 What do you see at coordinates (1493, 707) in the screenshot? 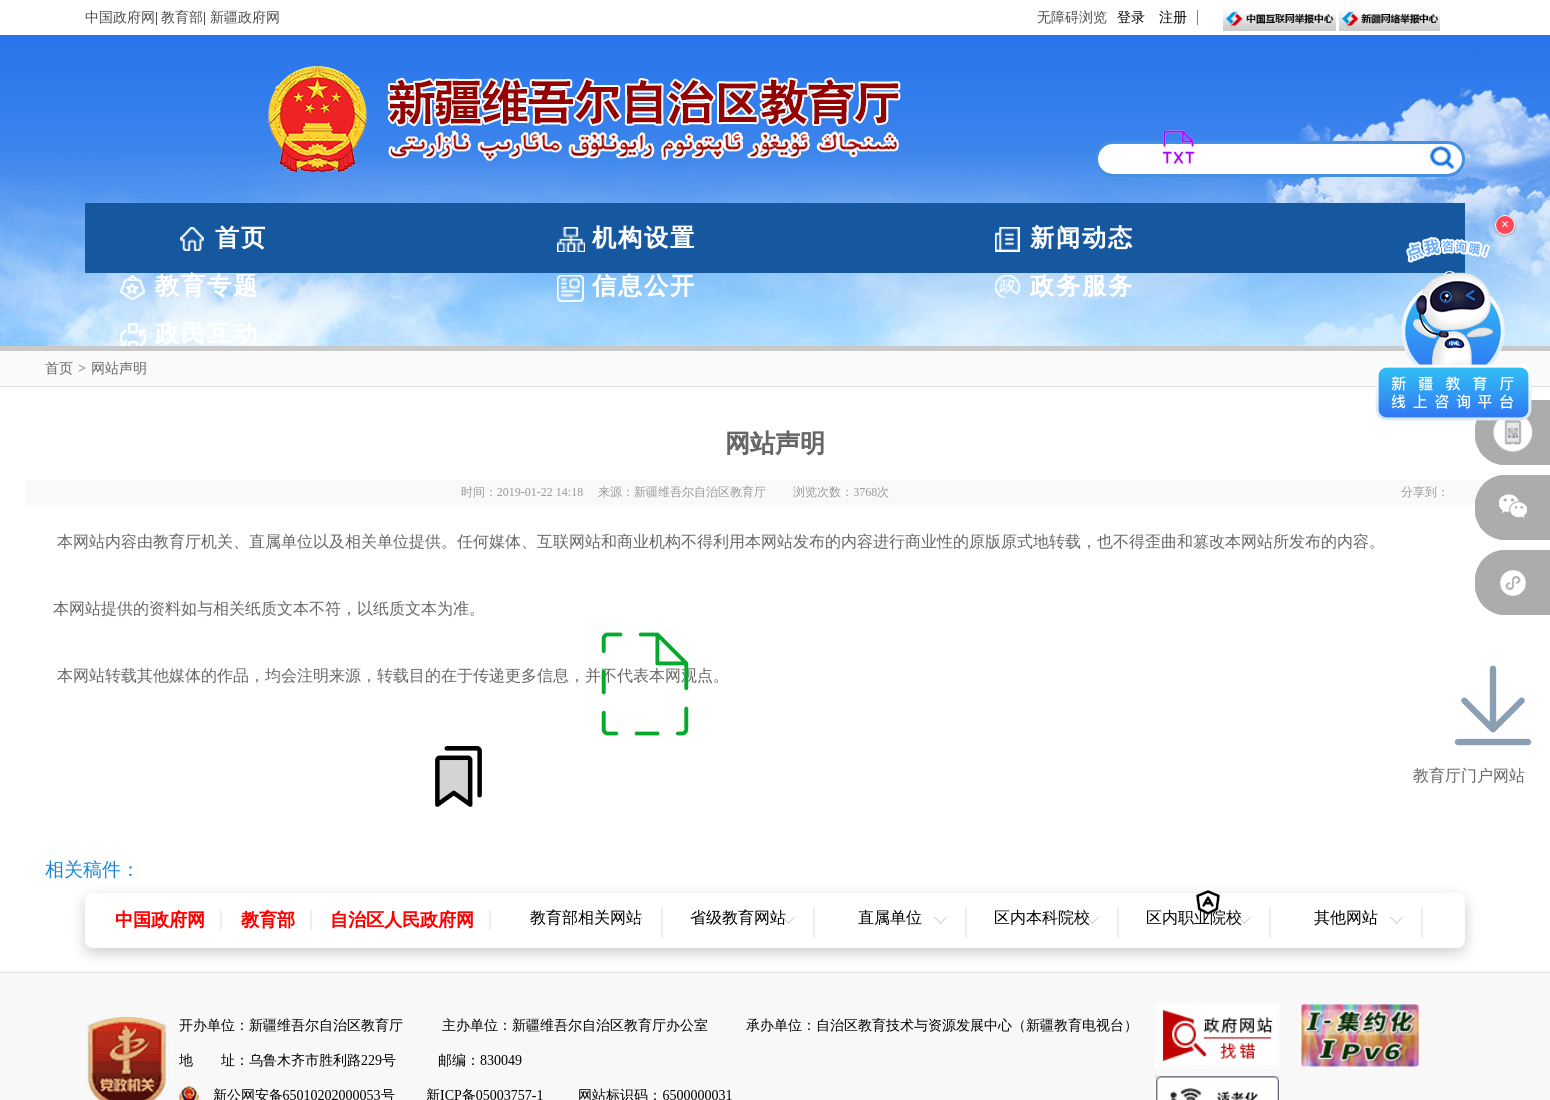
I see `download a file` at bounding box center [1493, 707].